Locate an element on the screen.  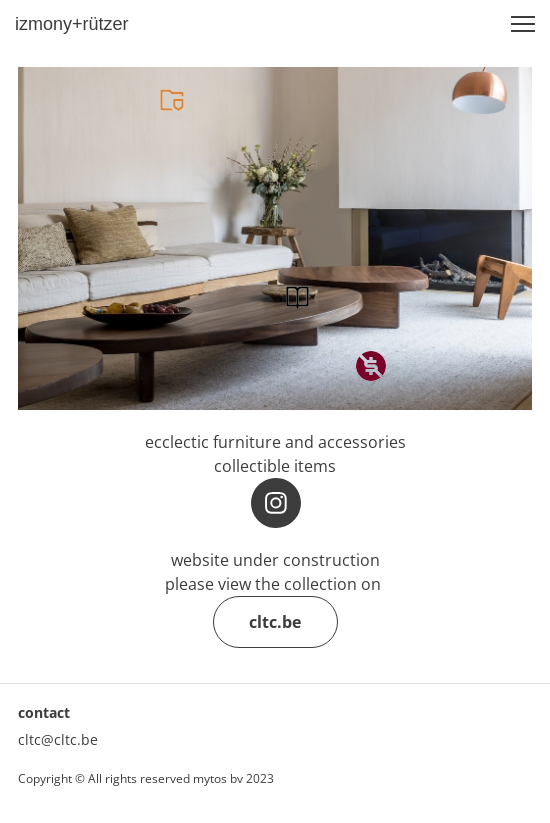
open reading mode or e-reader is located at coordinates (297, 296).